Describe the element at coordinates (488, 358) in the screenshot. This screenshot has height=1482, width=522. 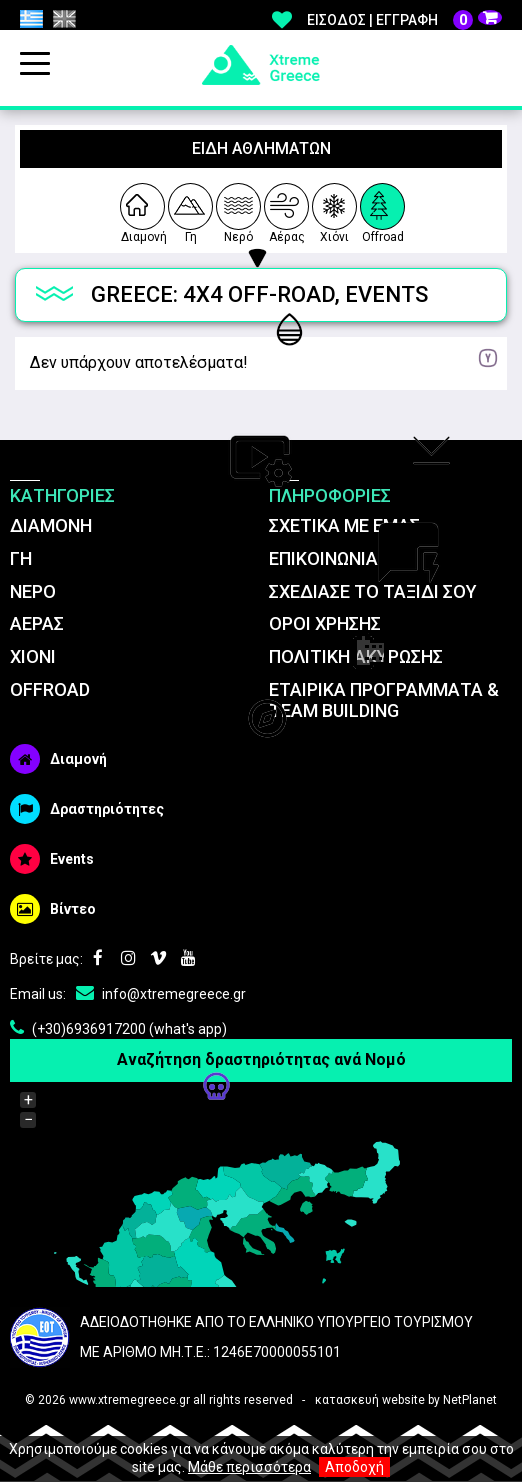
I see `indicates items starting with the letter Y` at that location.